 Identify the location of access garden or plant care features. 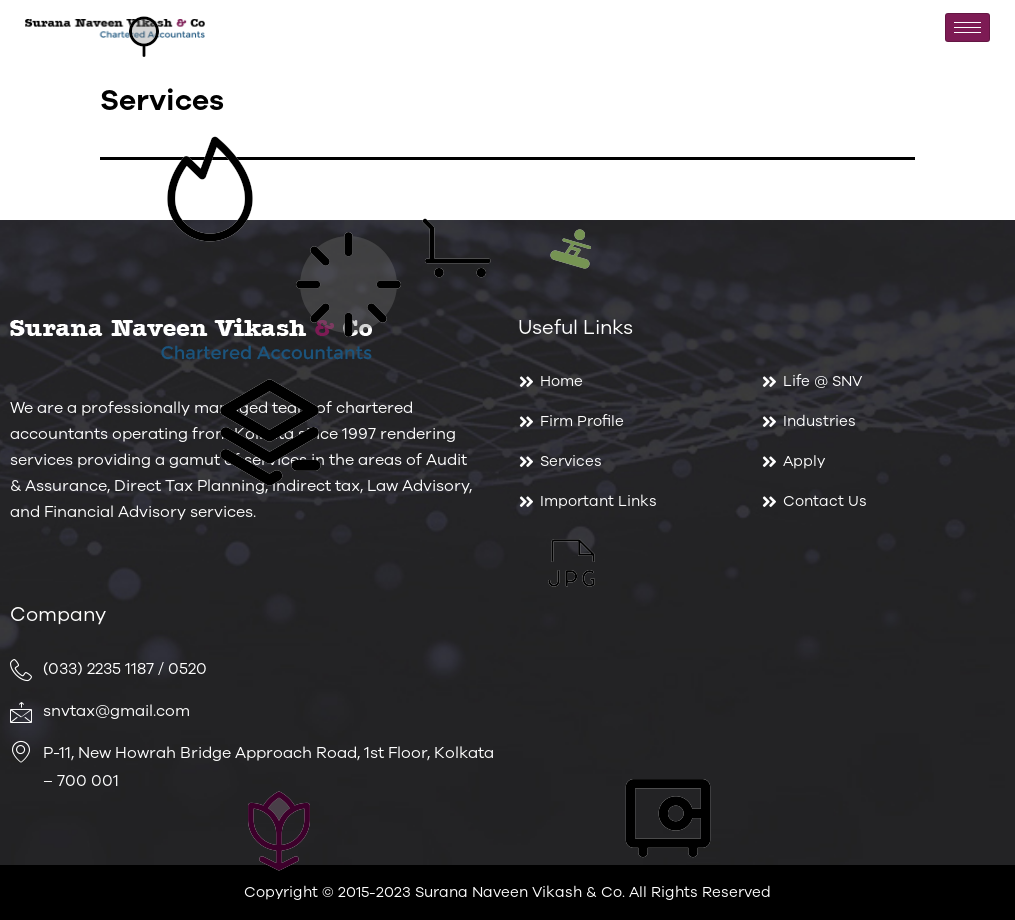
(279, 831).